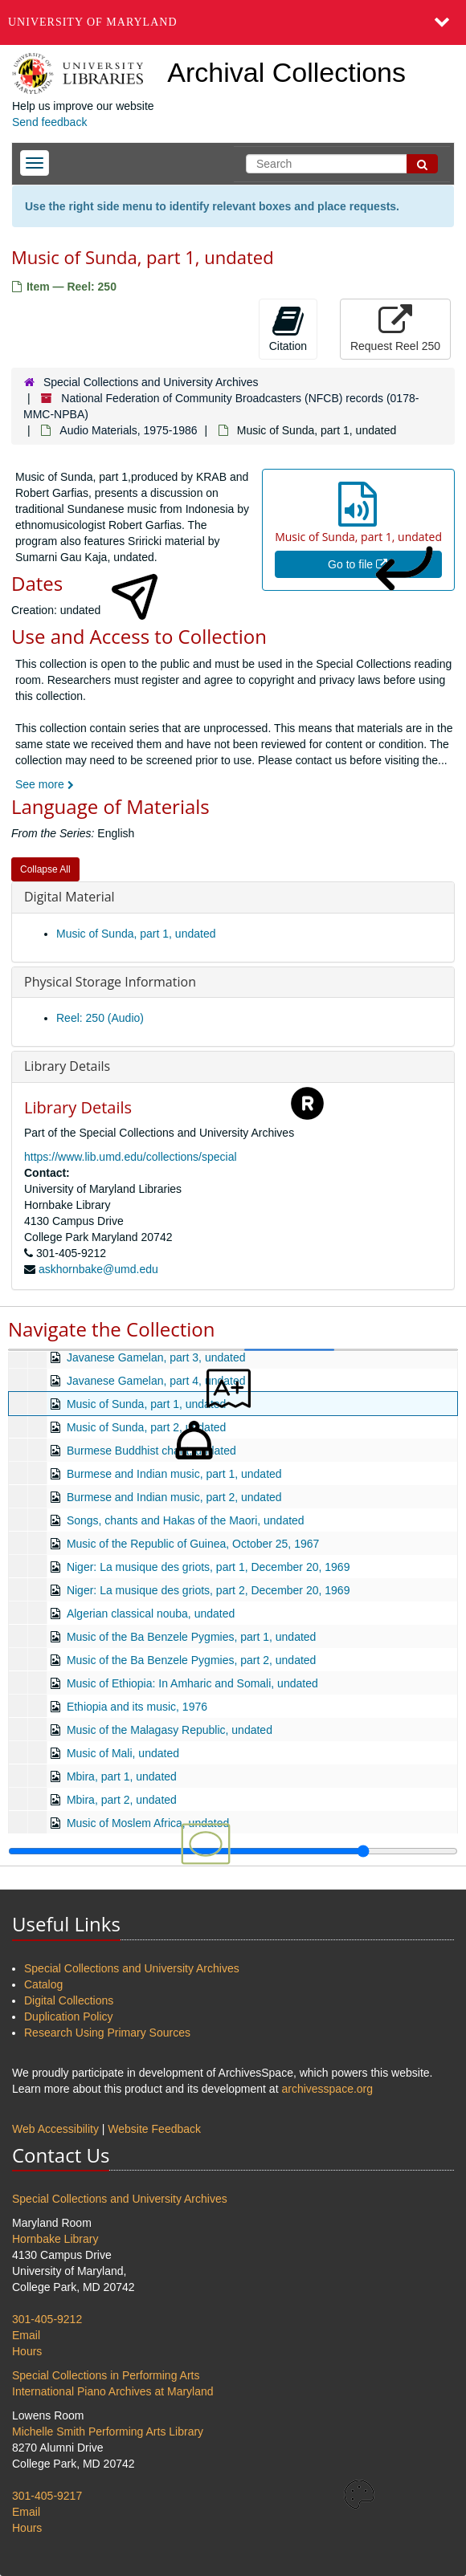 The height and width of the screenshot is (2576, 466). I want to click on apply vignette effect to photo, so click(206, 1844).